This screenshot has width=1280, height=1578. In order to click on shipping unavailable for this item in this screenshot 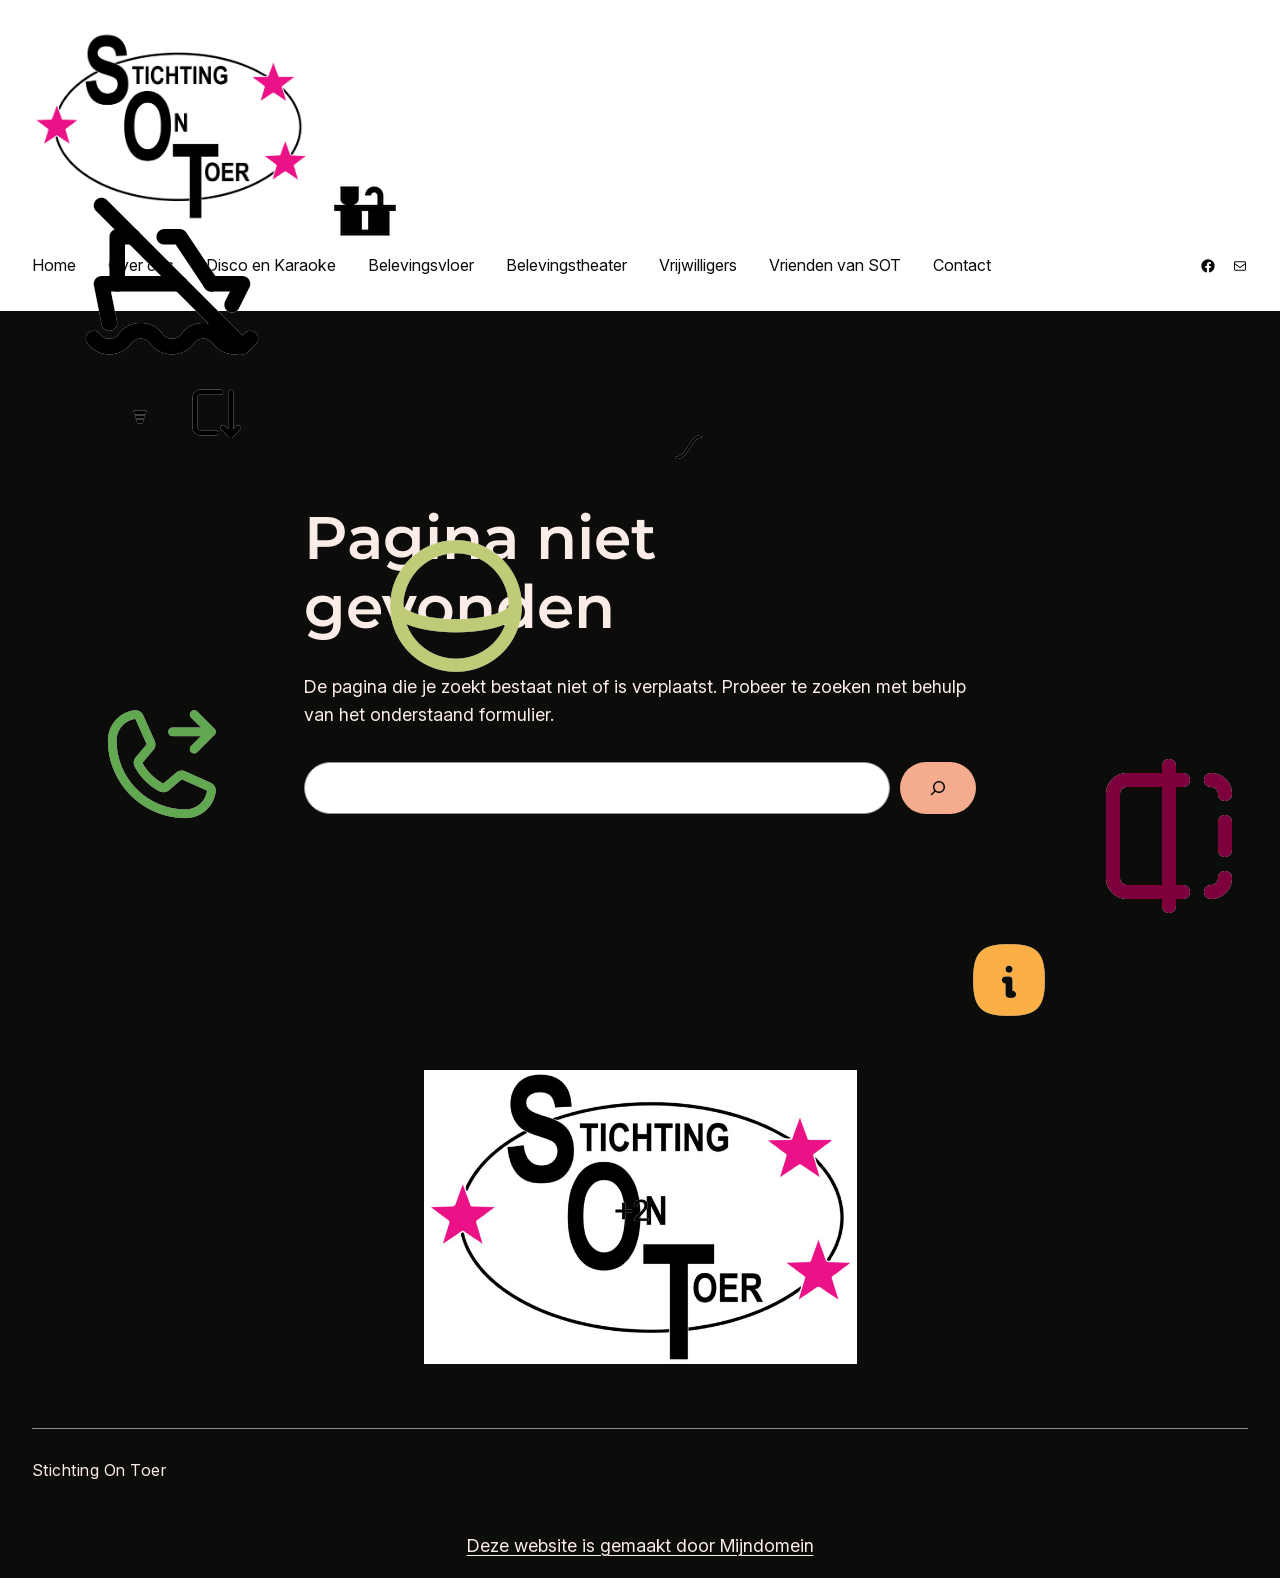, I will do `click(172, 276)`.